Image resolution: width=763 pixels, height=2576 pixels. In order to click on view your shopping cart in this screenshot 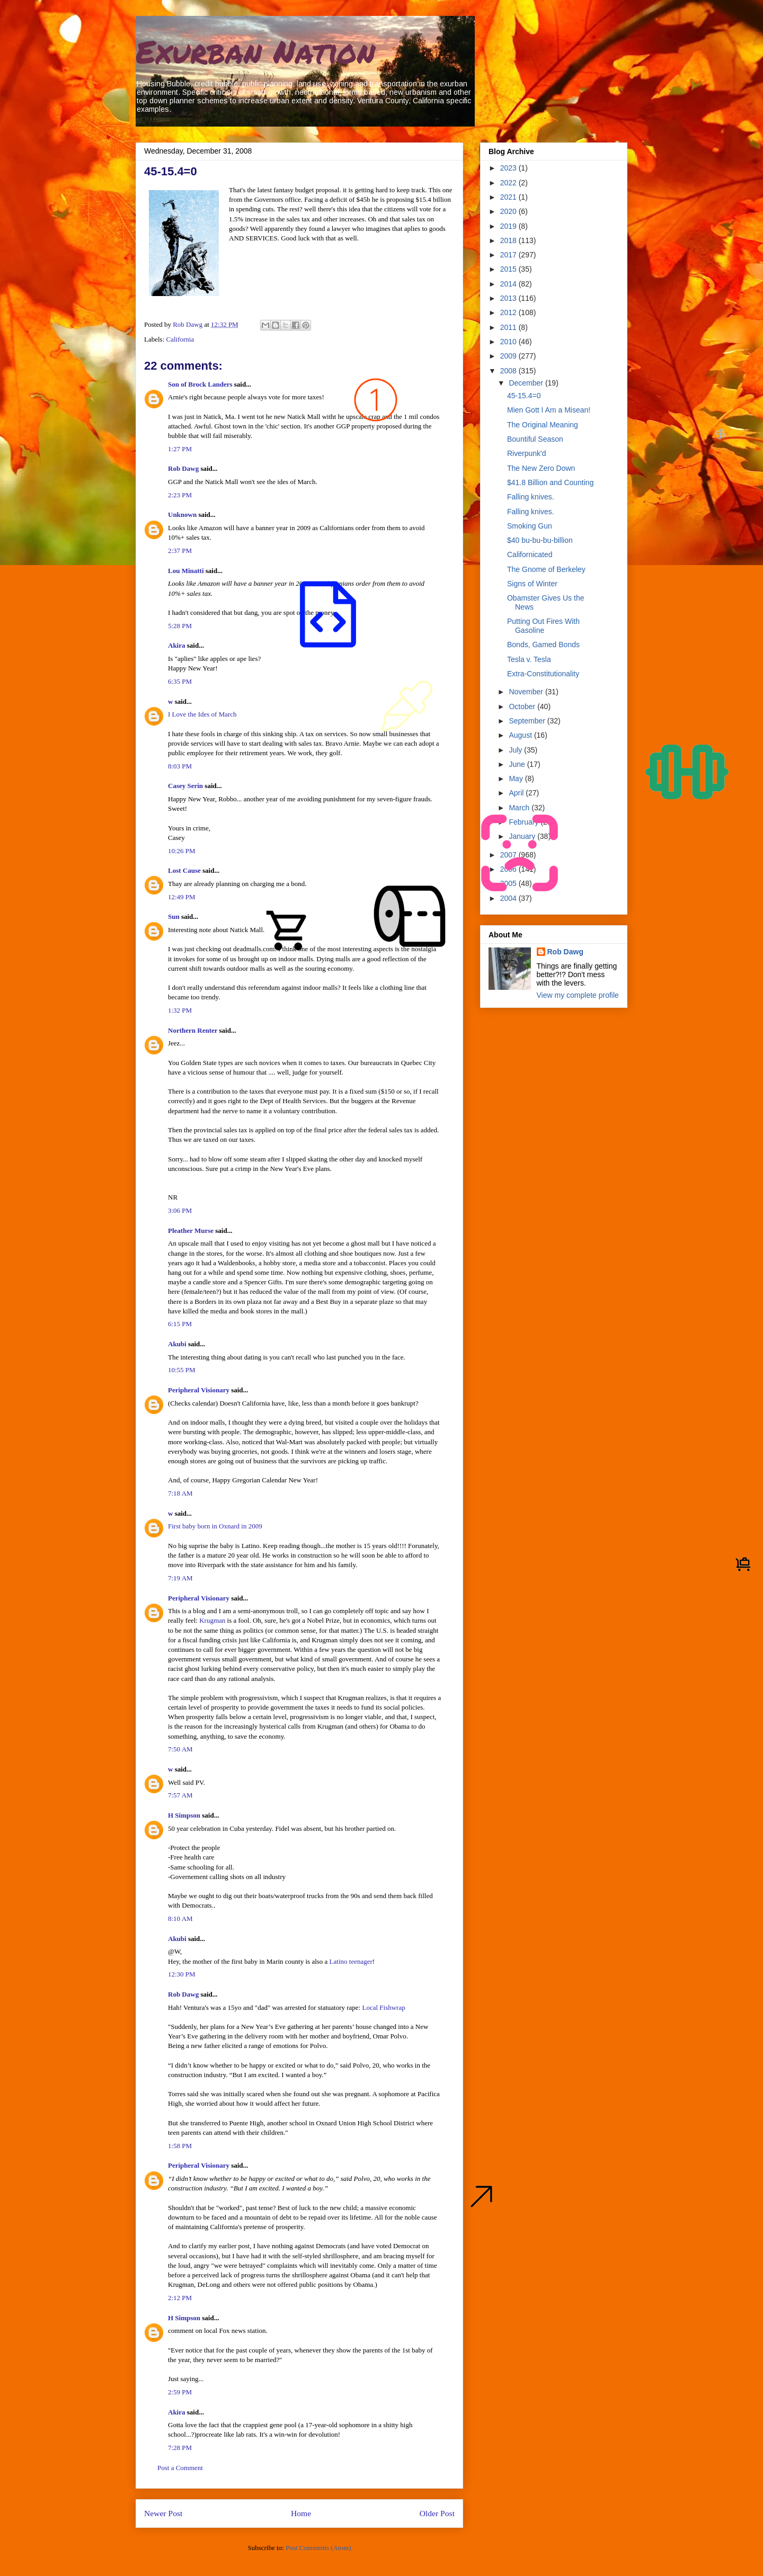, I will do `click(288, 931)`.